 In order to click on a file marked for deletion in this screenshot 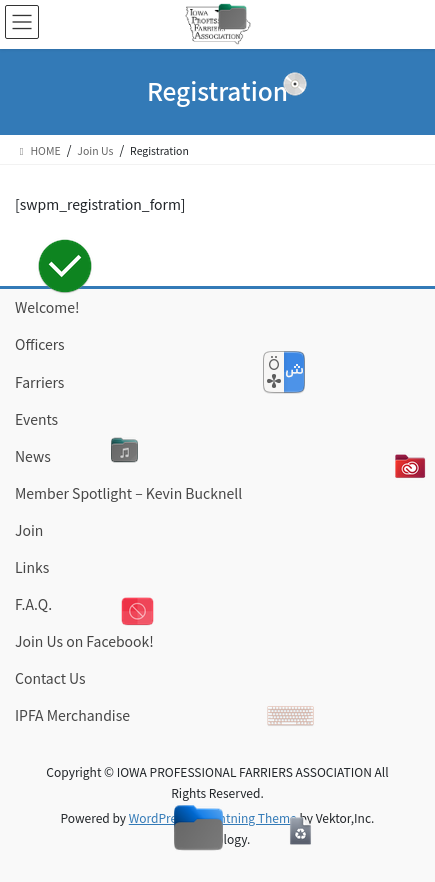, I will do `click(300, 831)`.